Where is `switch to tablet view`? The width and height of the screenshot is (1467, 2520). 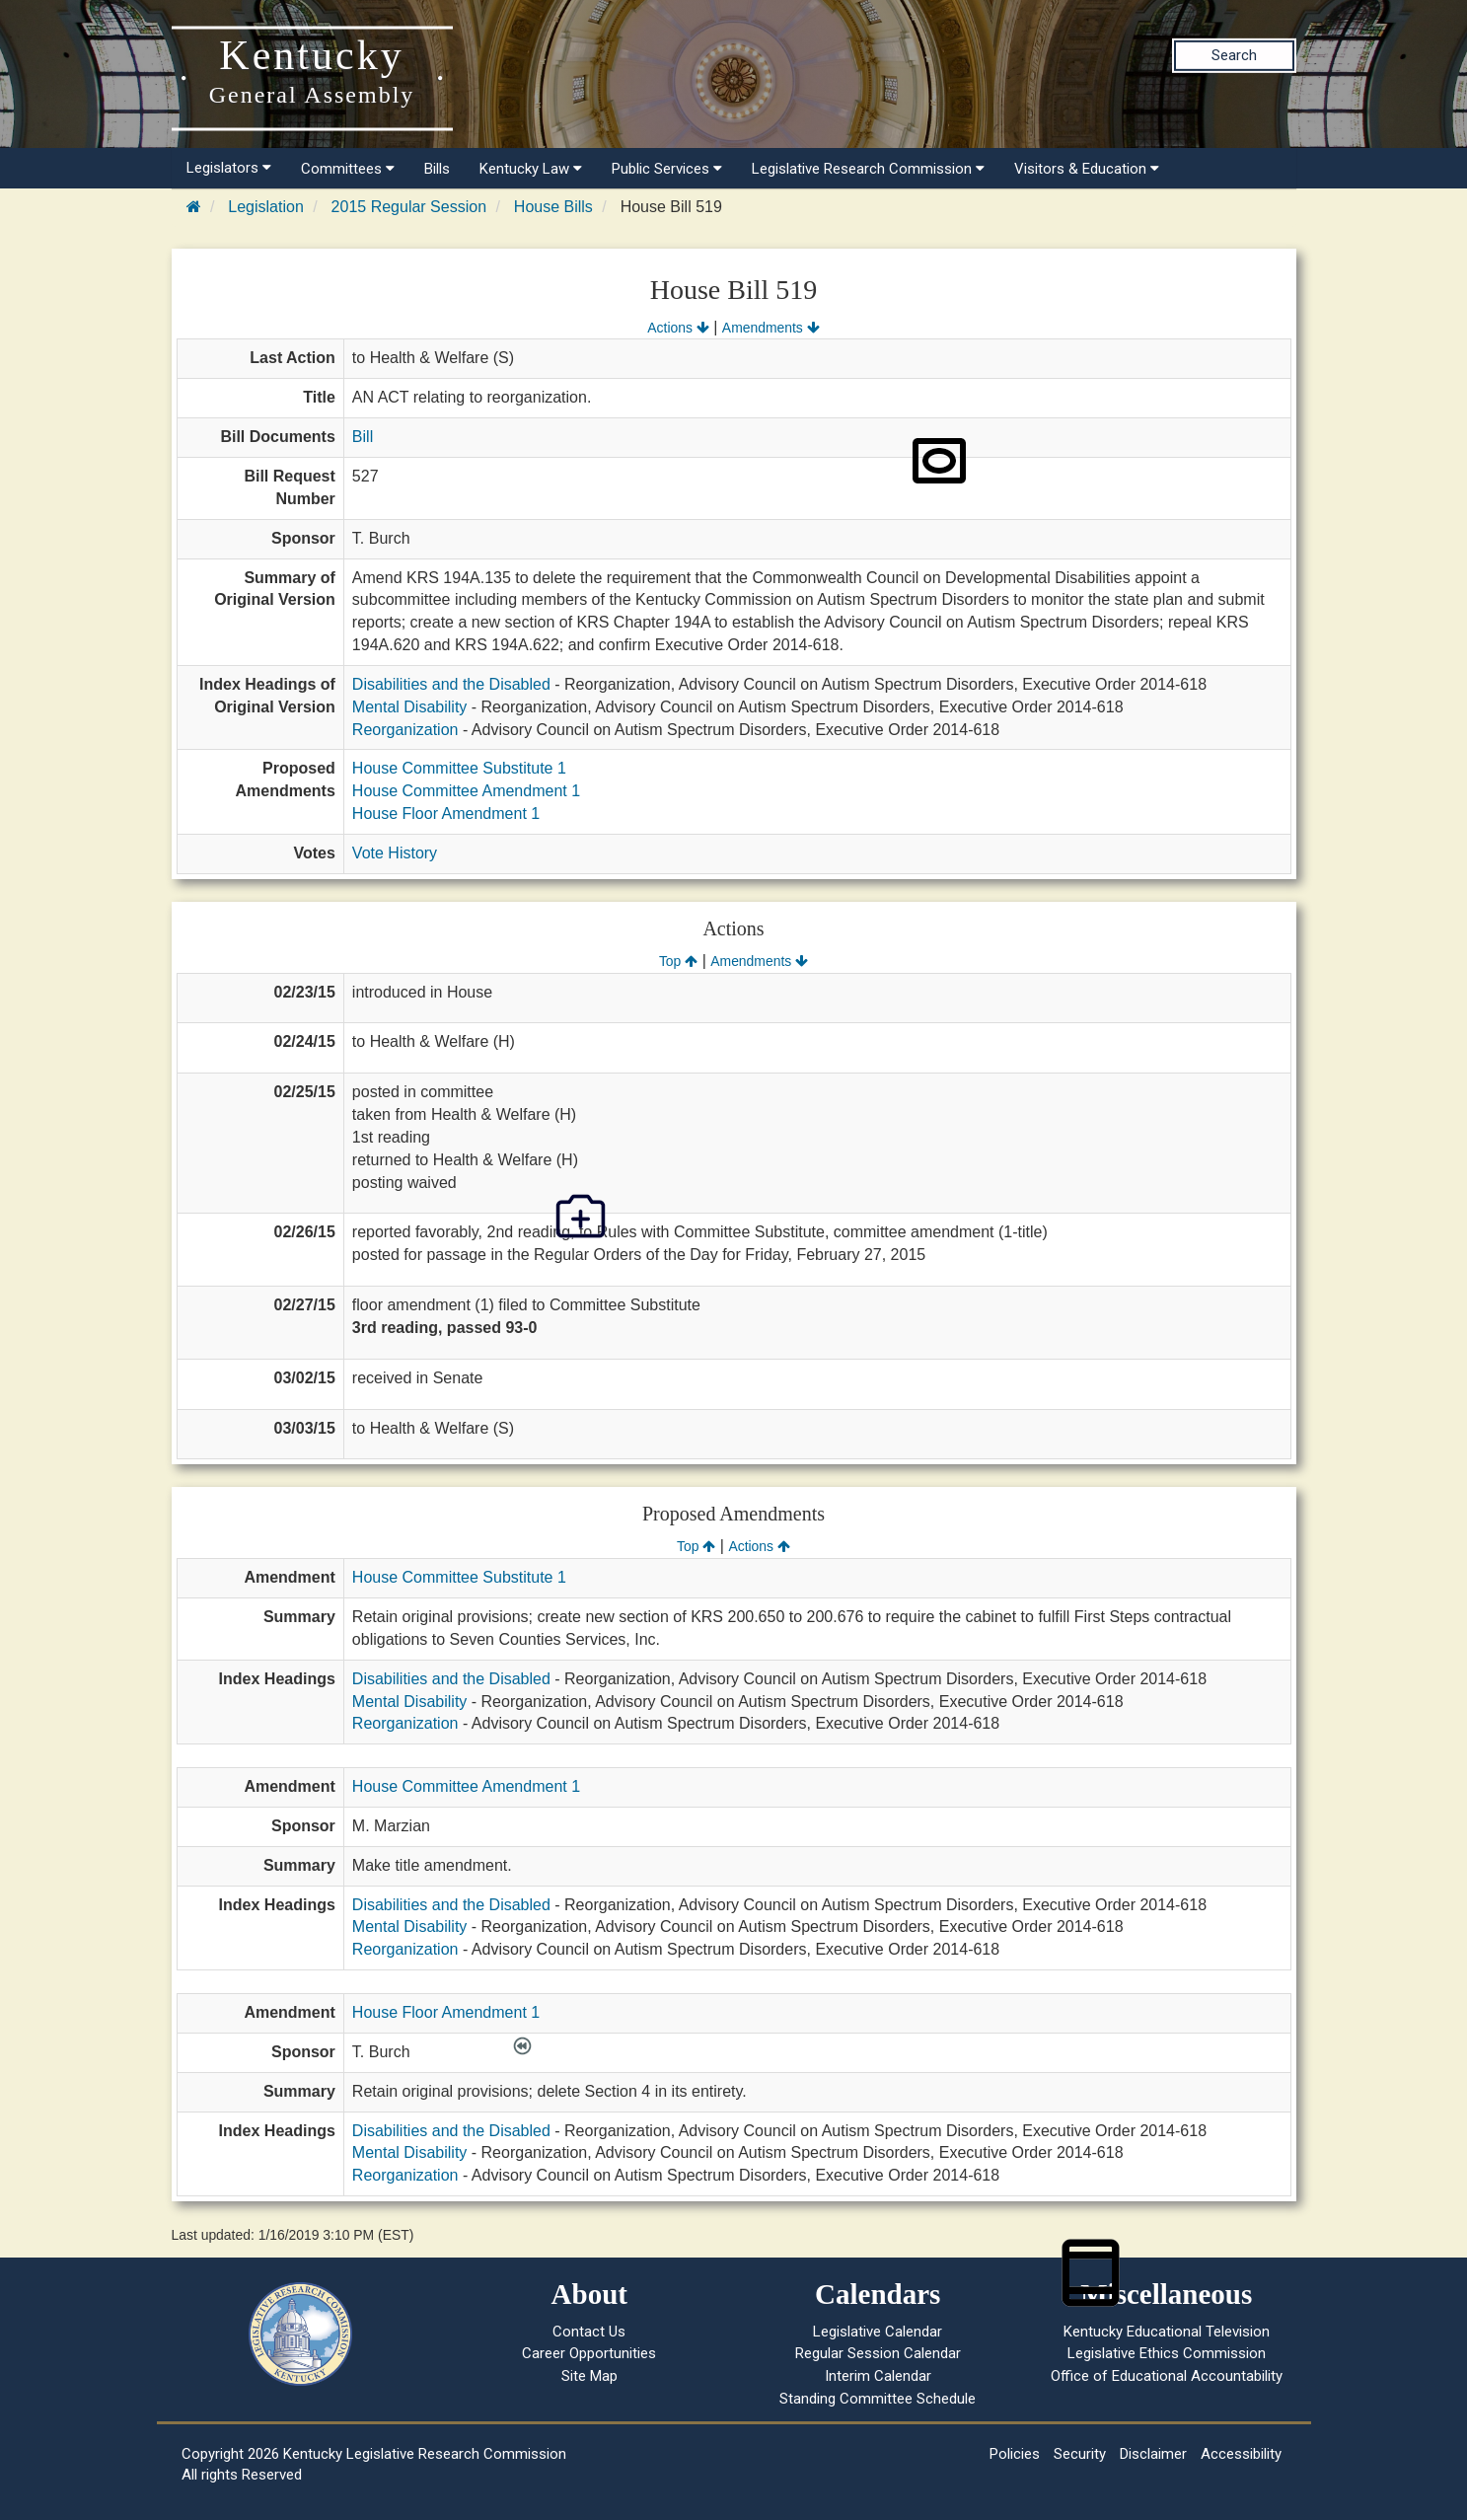 switch to tablet view is located at coordinates (1090, 2272).